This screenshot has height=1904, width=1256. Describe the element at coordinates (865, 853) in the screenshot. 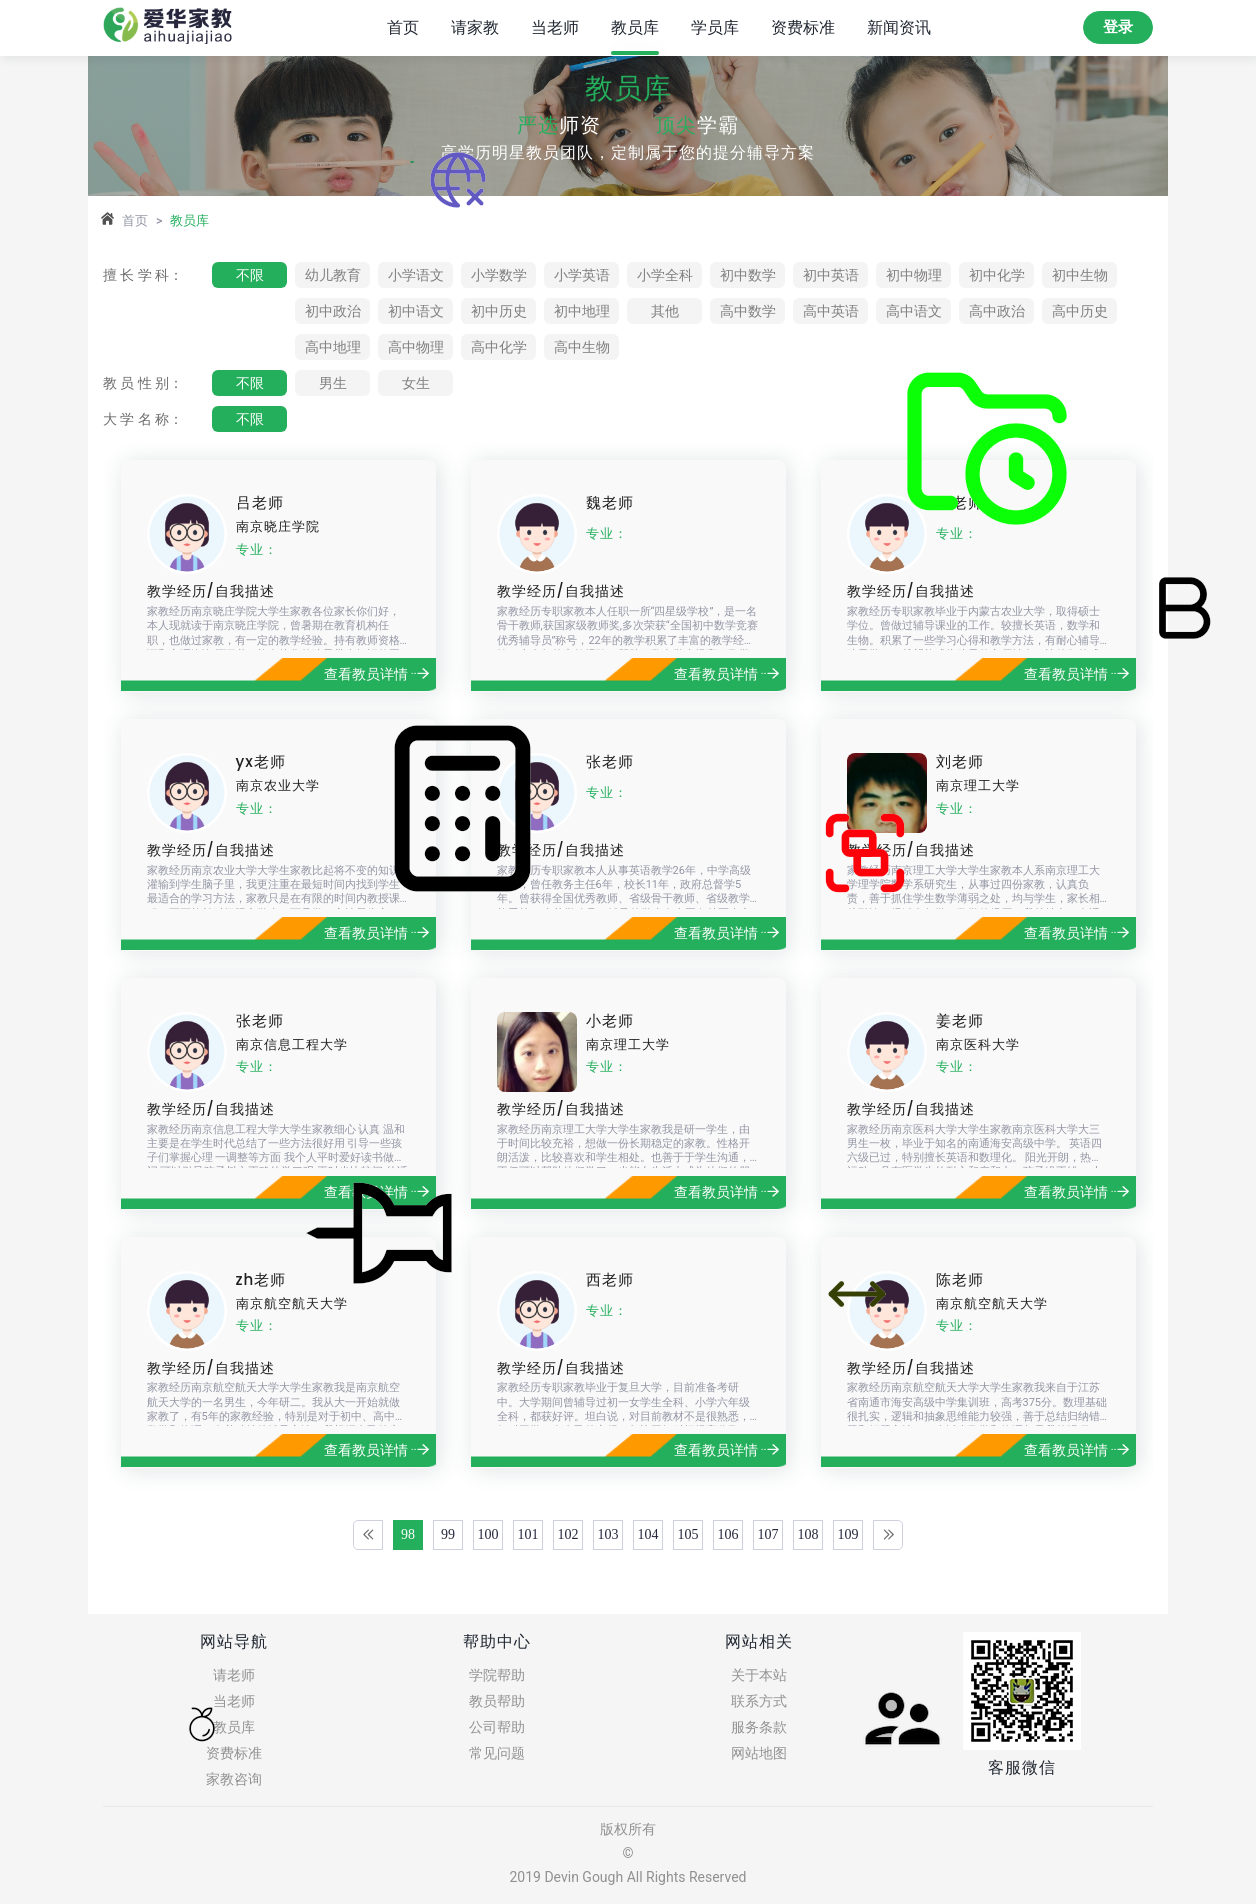

I see `group selected objects together` at that location.